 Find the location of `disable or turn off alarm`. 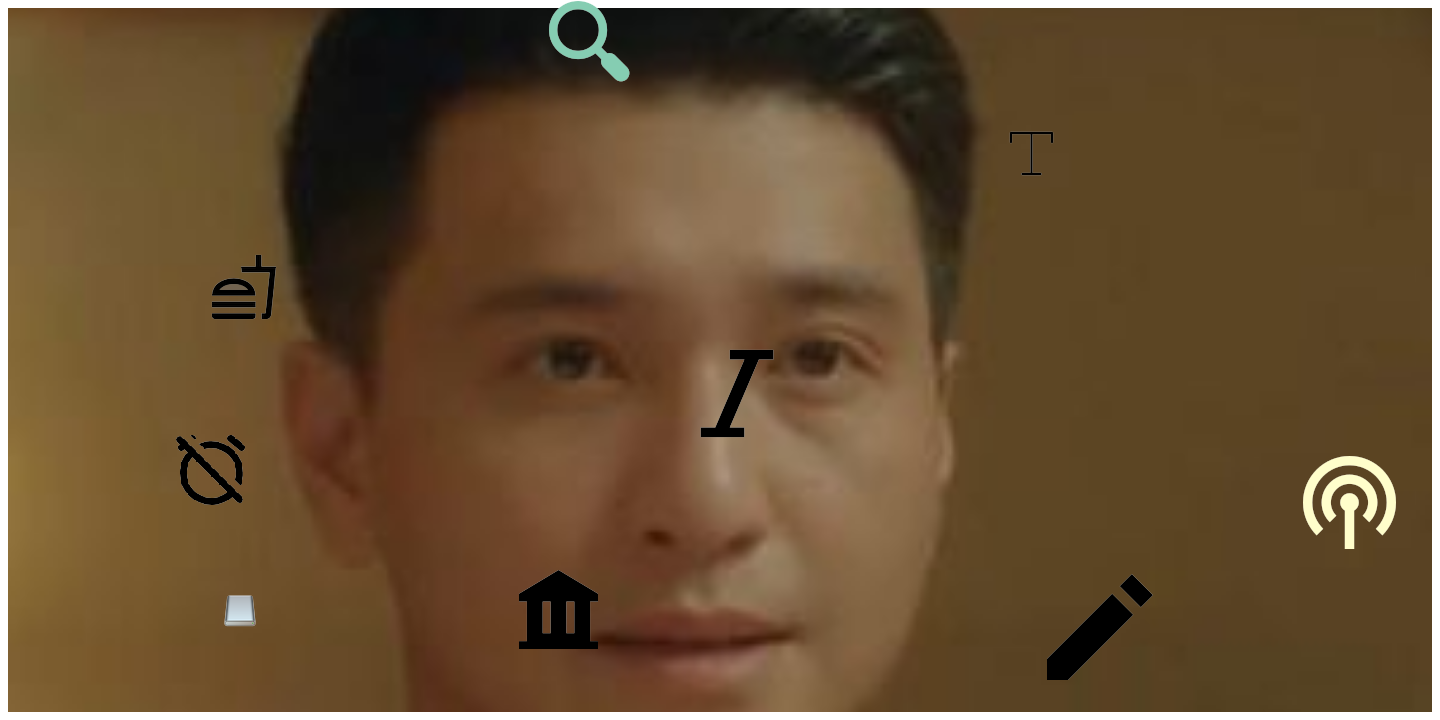

disable or turn off alarm is located at coordinates (211, 469).